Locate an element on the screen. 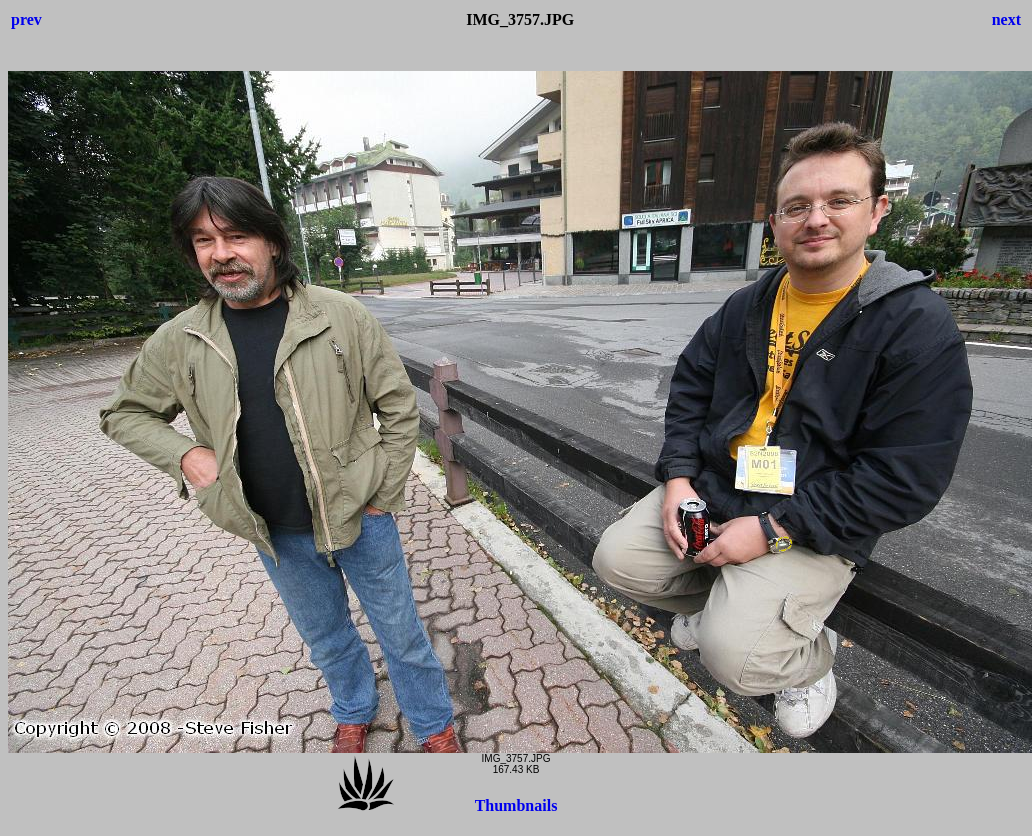  indicates loading or processing in progress is located at coordinates (784, 544).